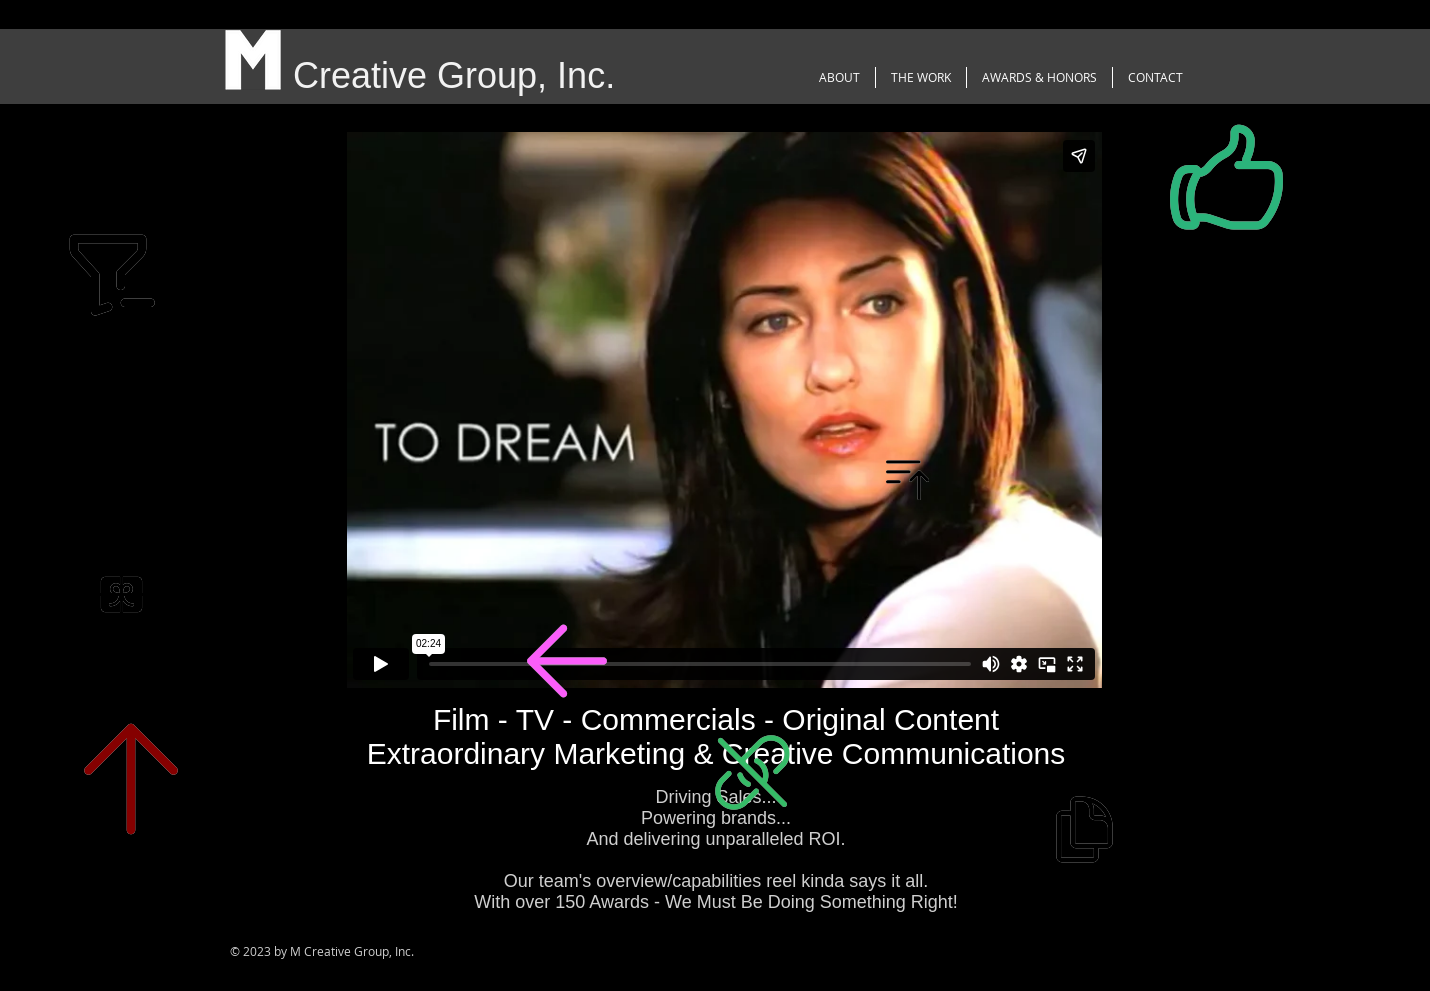  Describe the element at coordinates (108, 273) in the screenshot. I see `remove a filter from current view` at that location.